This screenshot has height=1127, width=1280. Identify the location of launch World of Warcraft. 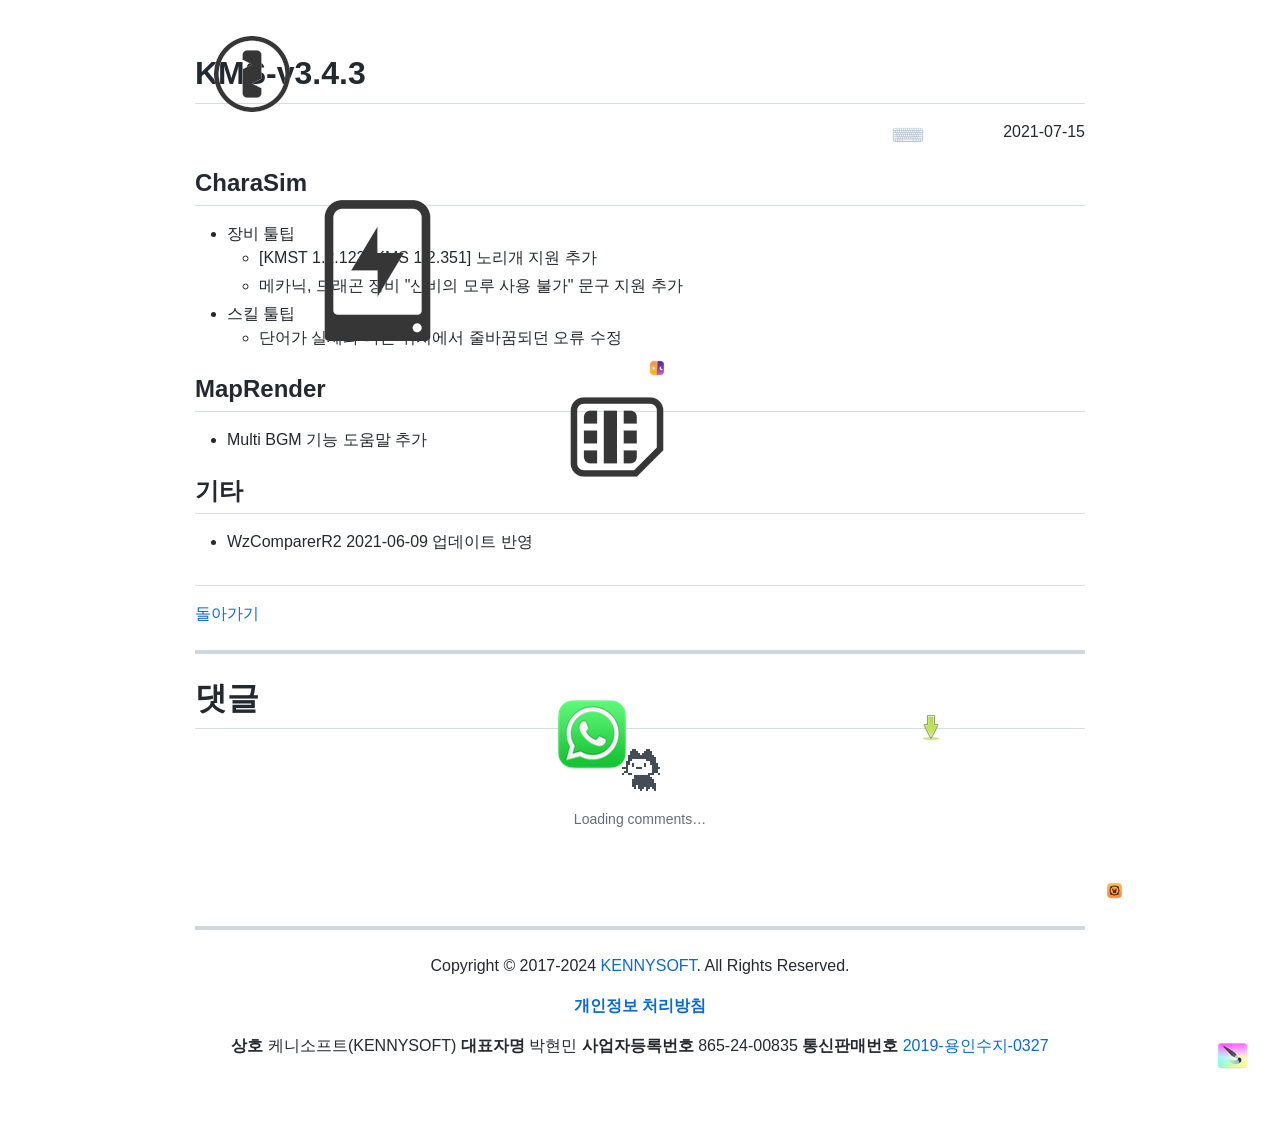
(1114, 890).